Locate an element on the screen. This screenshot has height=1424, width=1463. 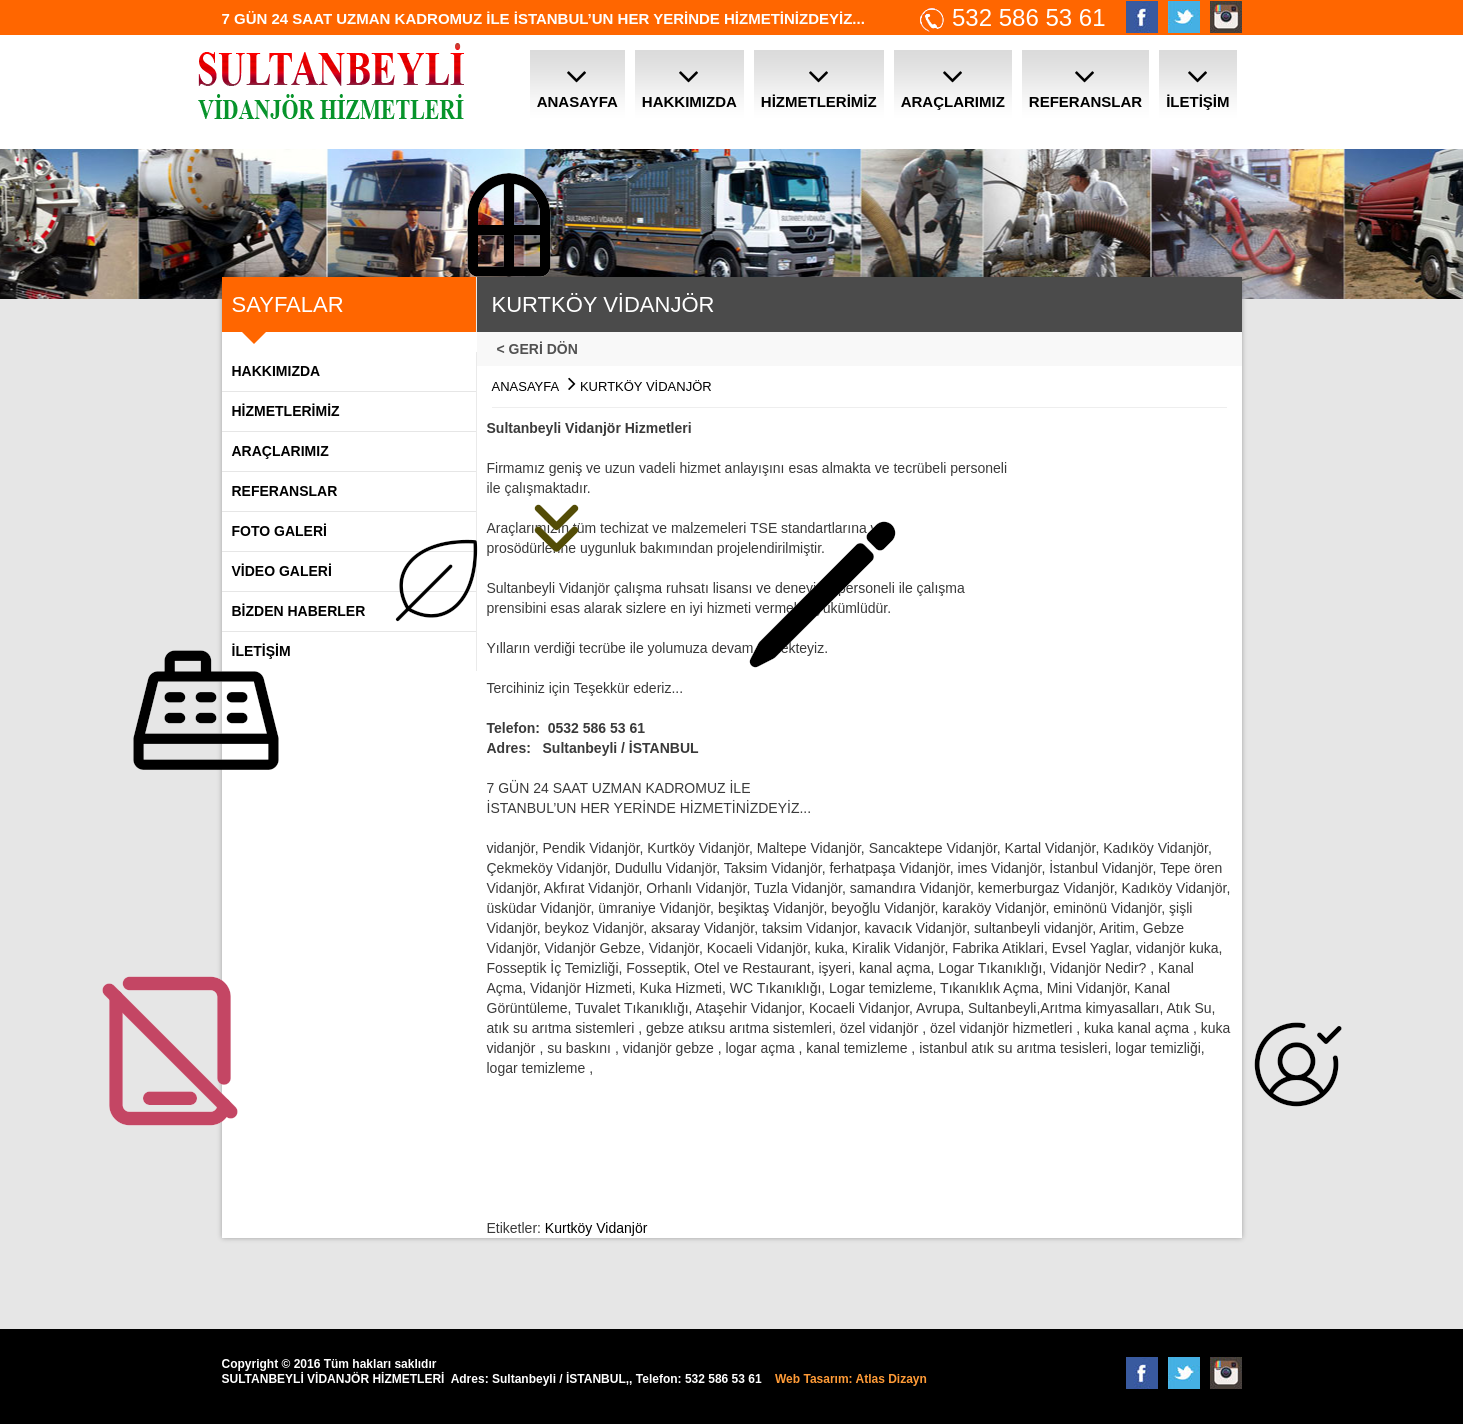
verified user profile is located at coordinates (1296, 1064).